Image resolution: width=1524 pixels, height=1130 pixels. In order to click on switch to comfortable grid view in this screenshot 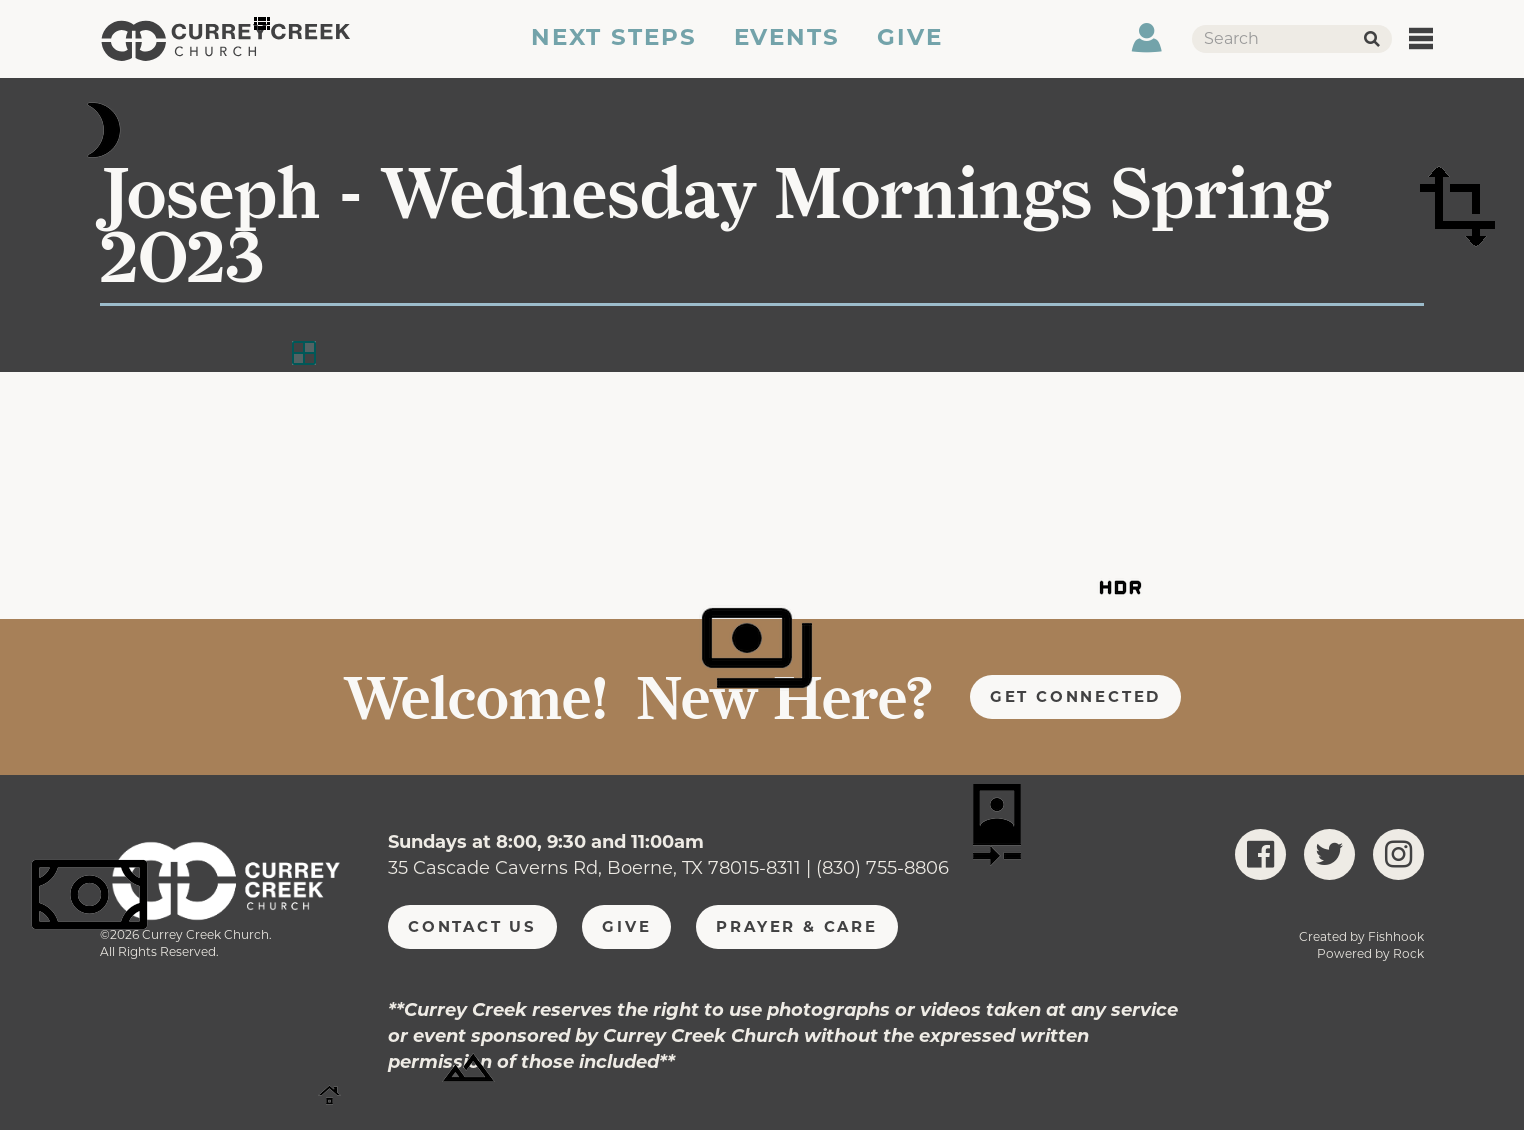, I will do `click(261, 23)`.